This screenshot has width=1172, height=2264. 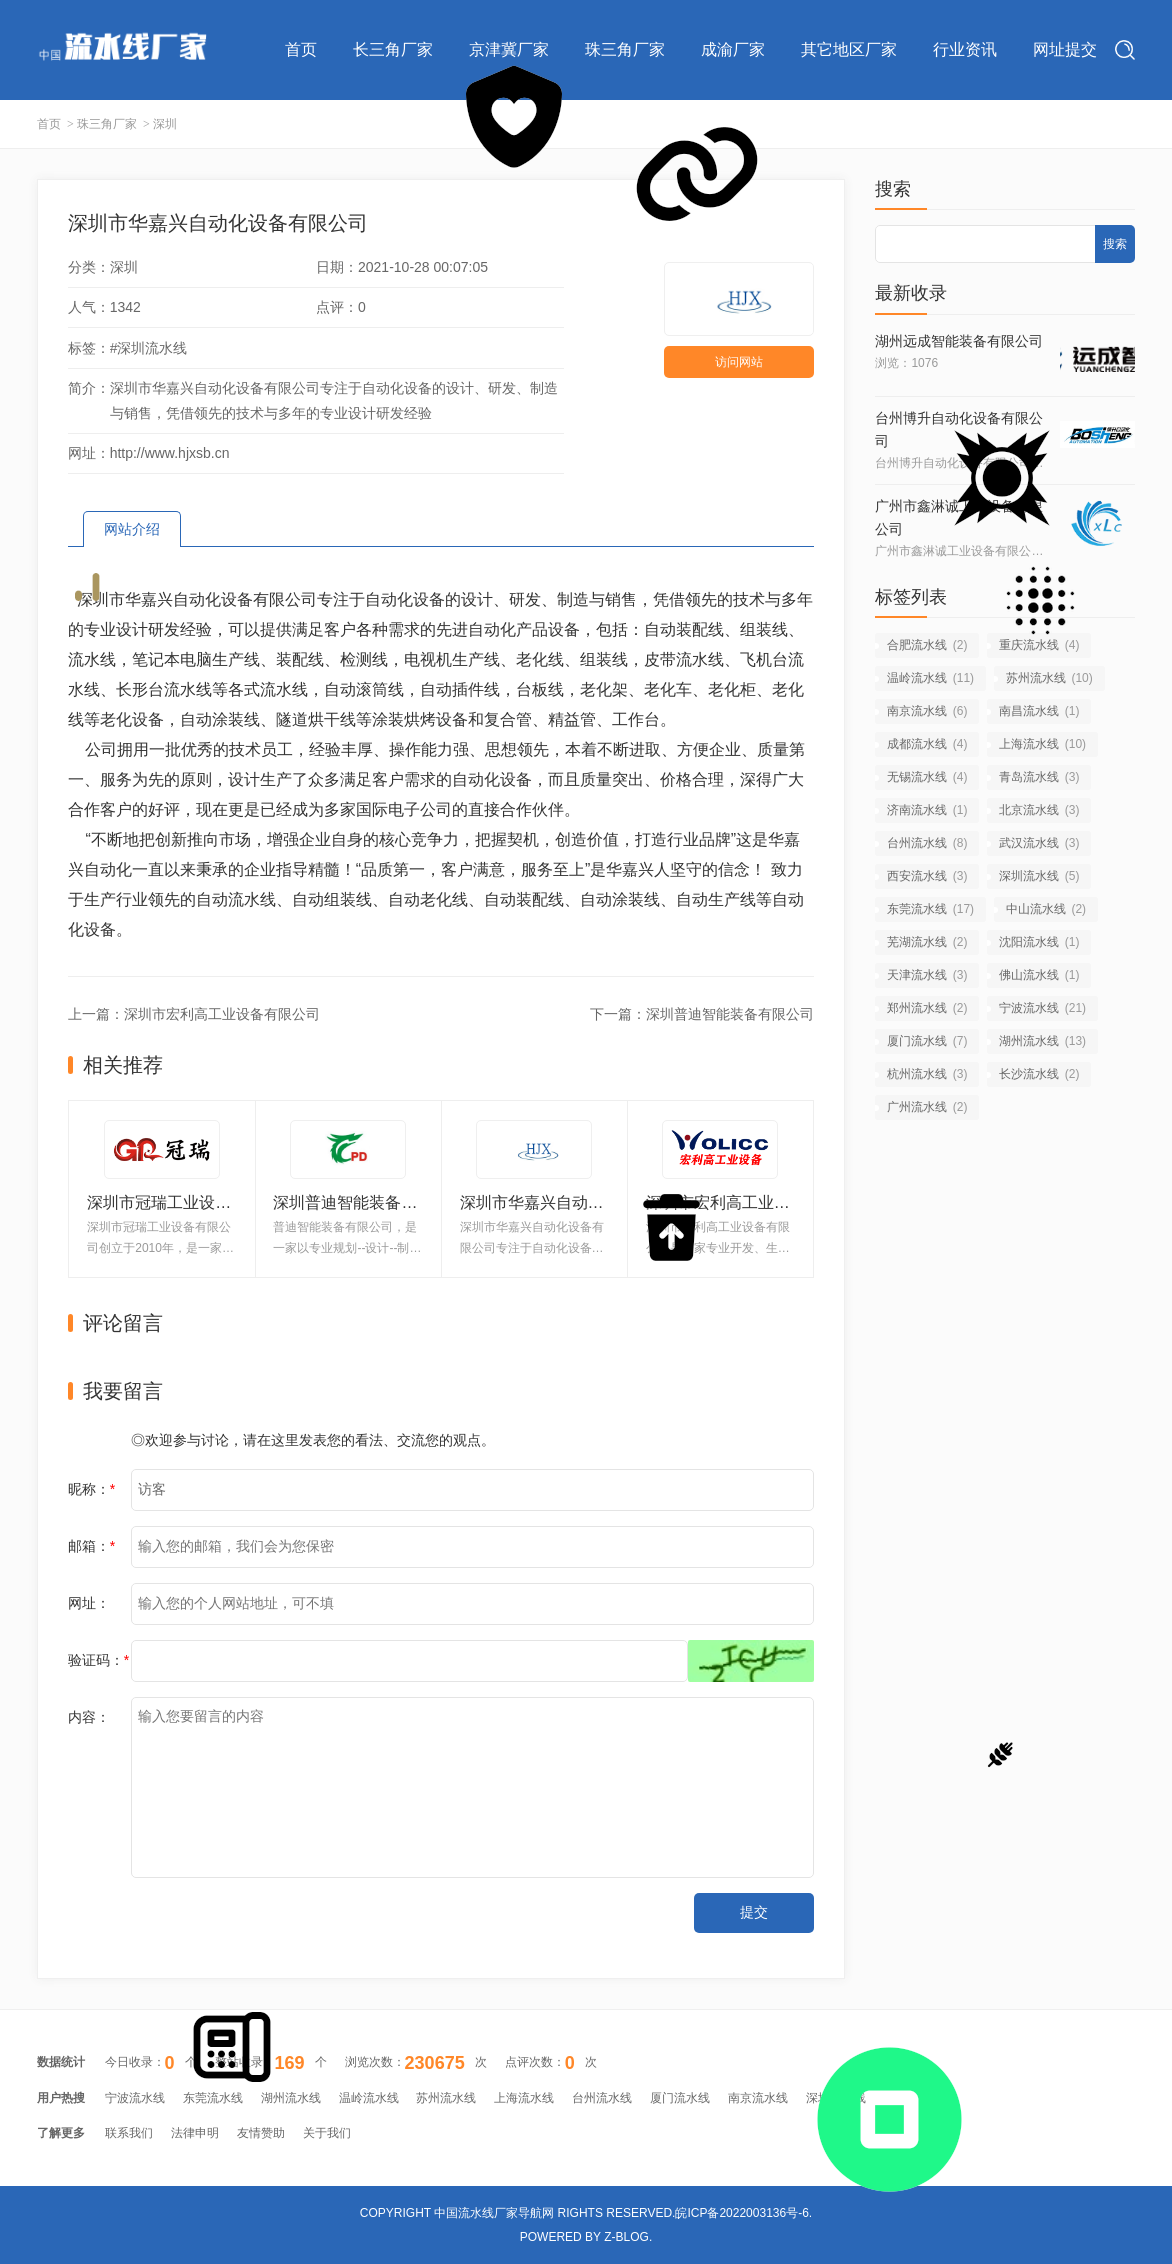 I want to click on health or medical protection status, so click(x=514, y=117).